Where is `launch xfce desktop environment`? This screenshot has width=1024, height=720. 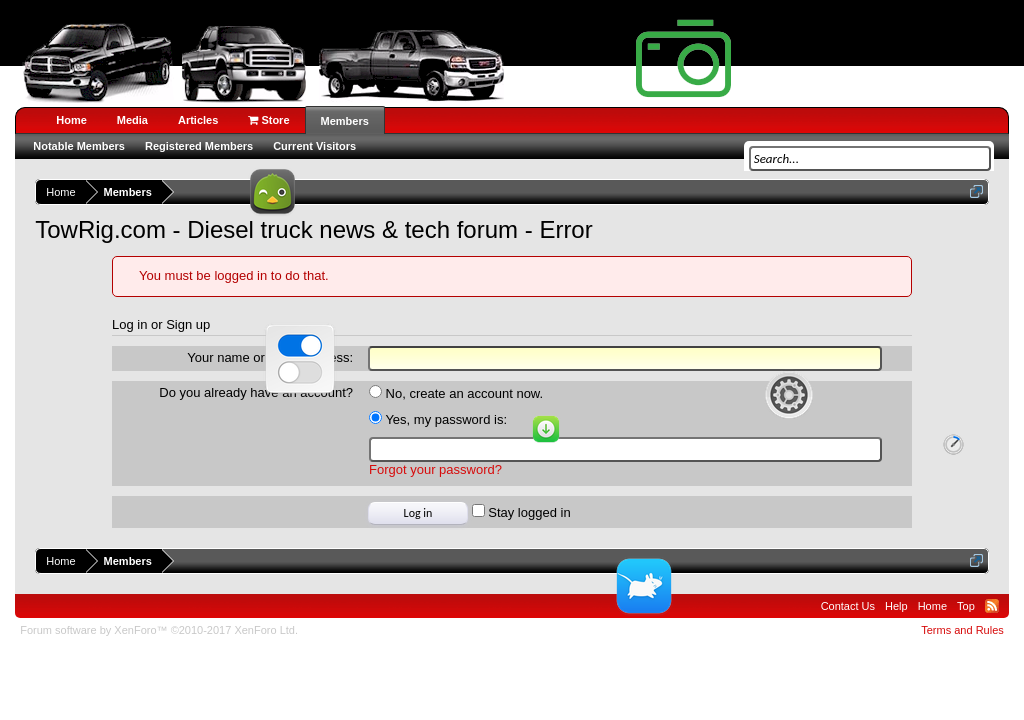 launch xfce desktop environment is located at coordinates (644, 586).